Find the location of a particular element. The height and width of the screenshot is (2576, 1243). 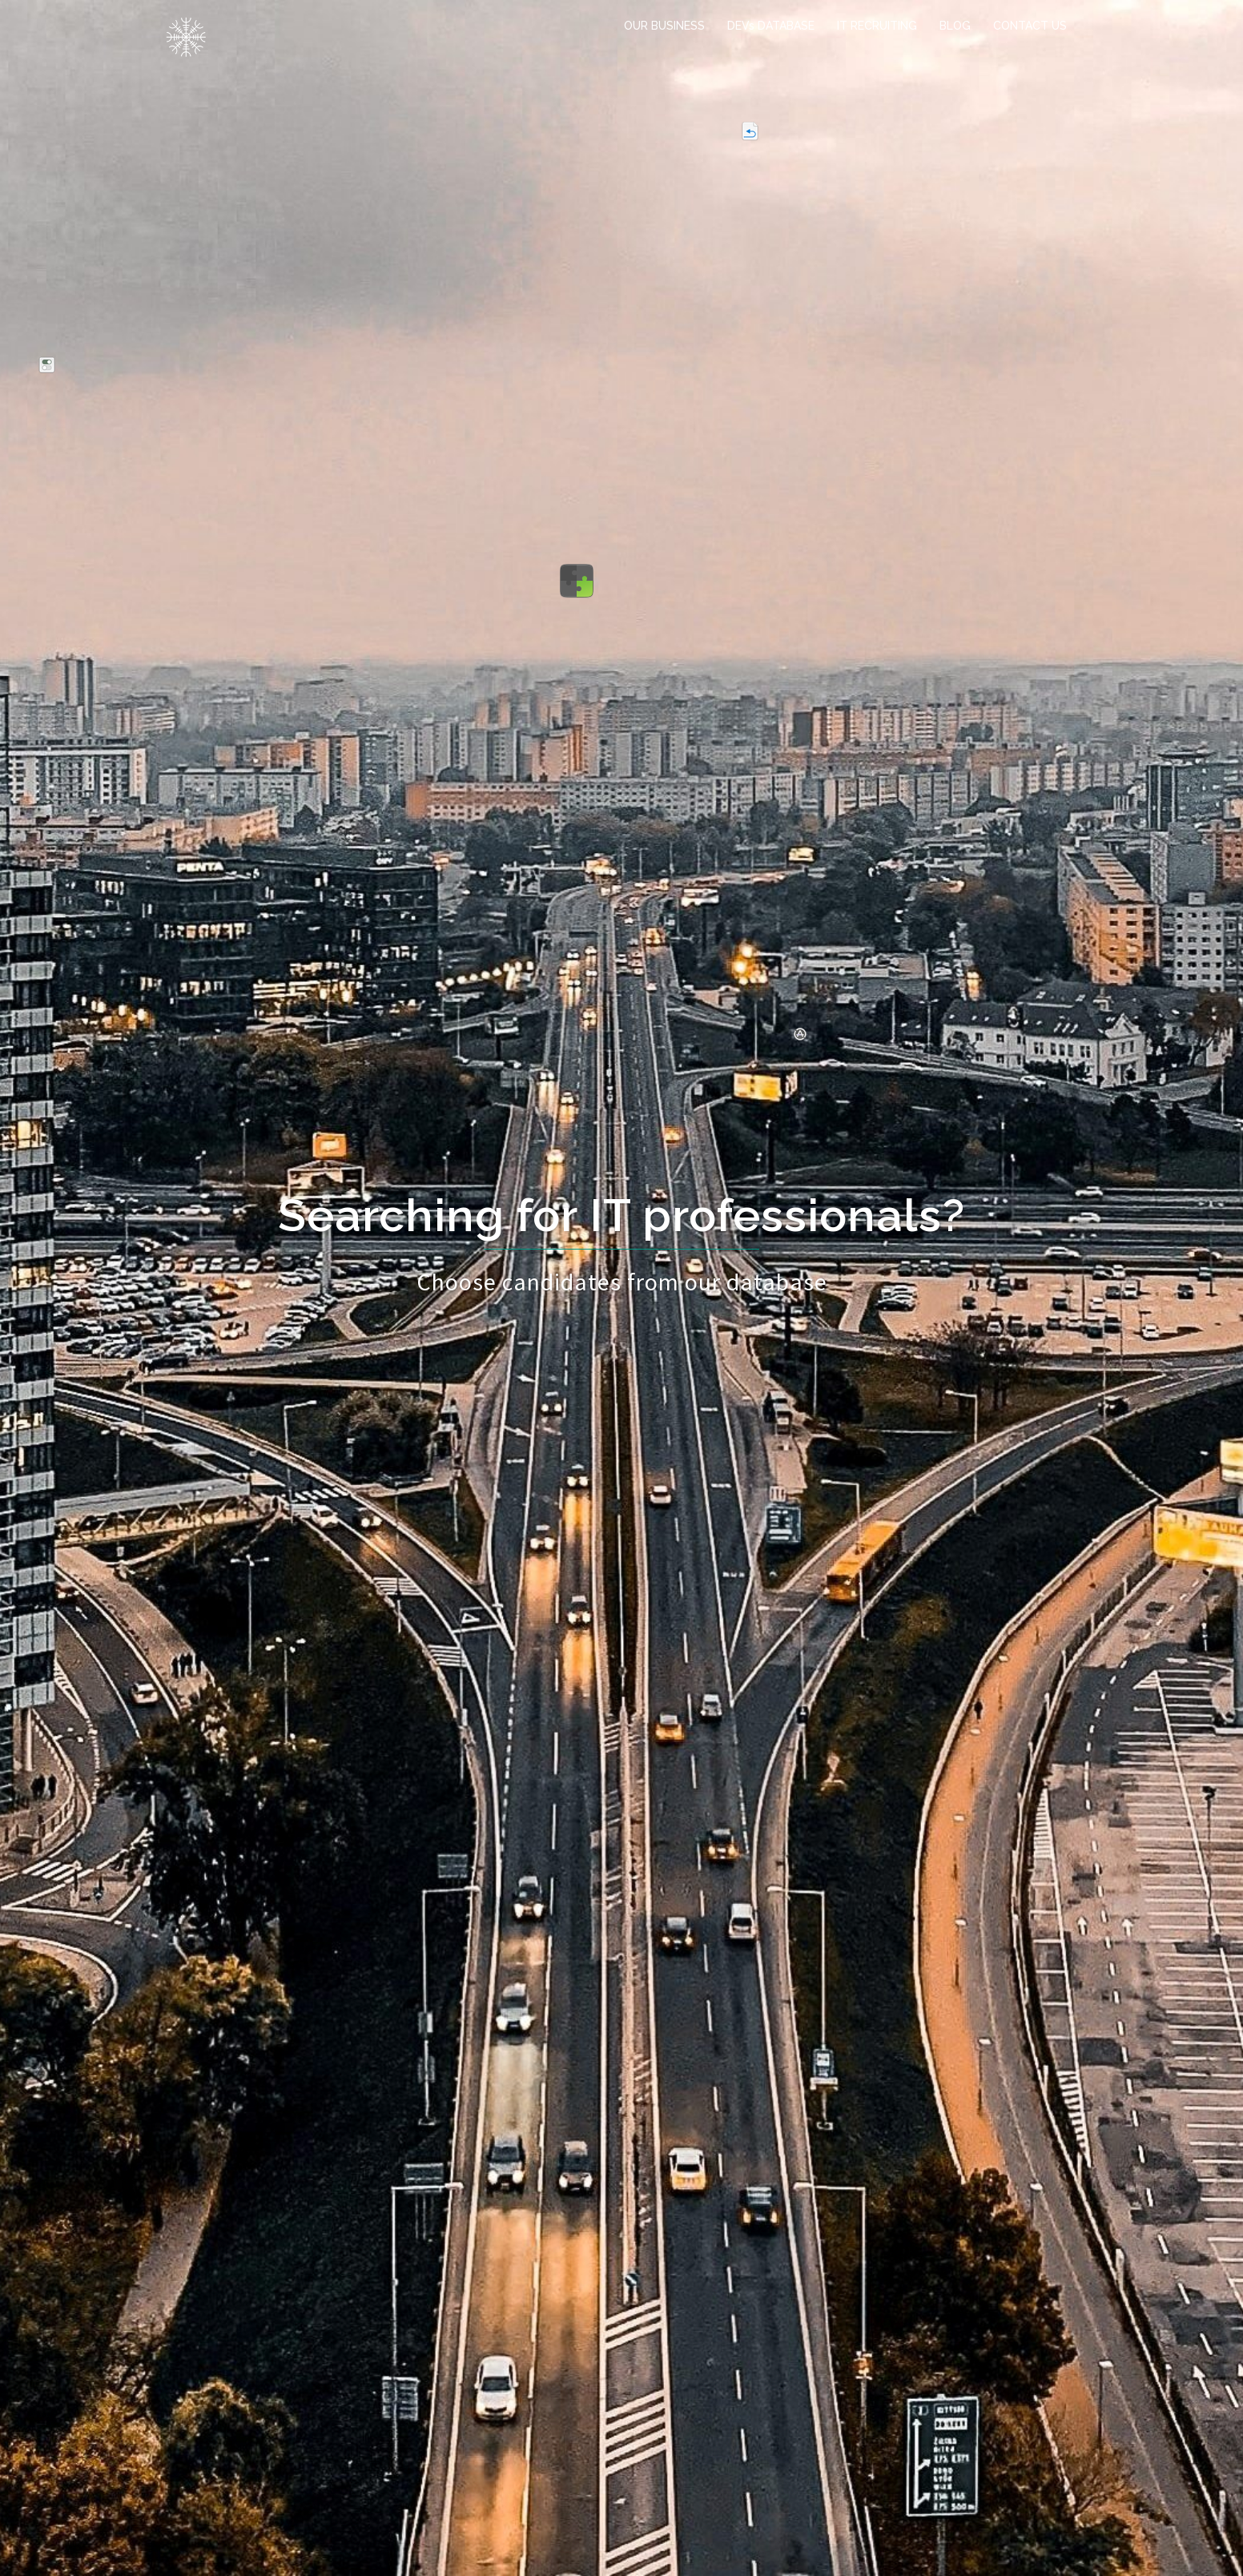

open gnome shell extensions manager is located at coordinates (577, 581).